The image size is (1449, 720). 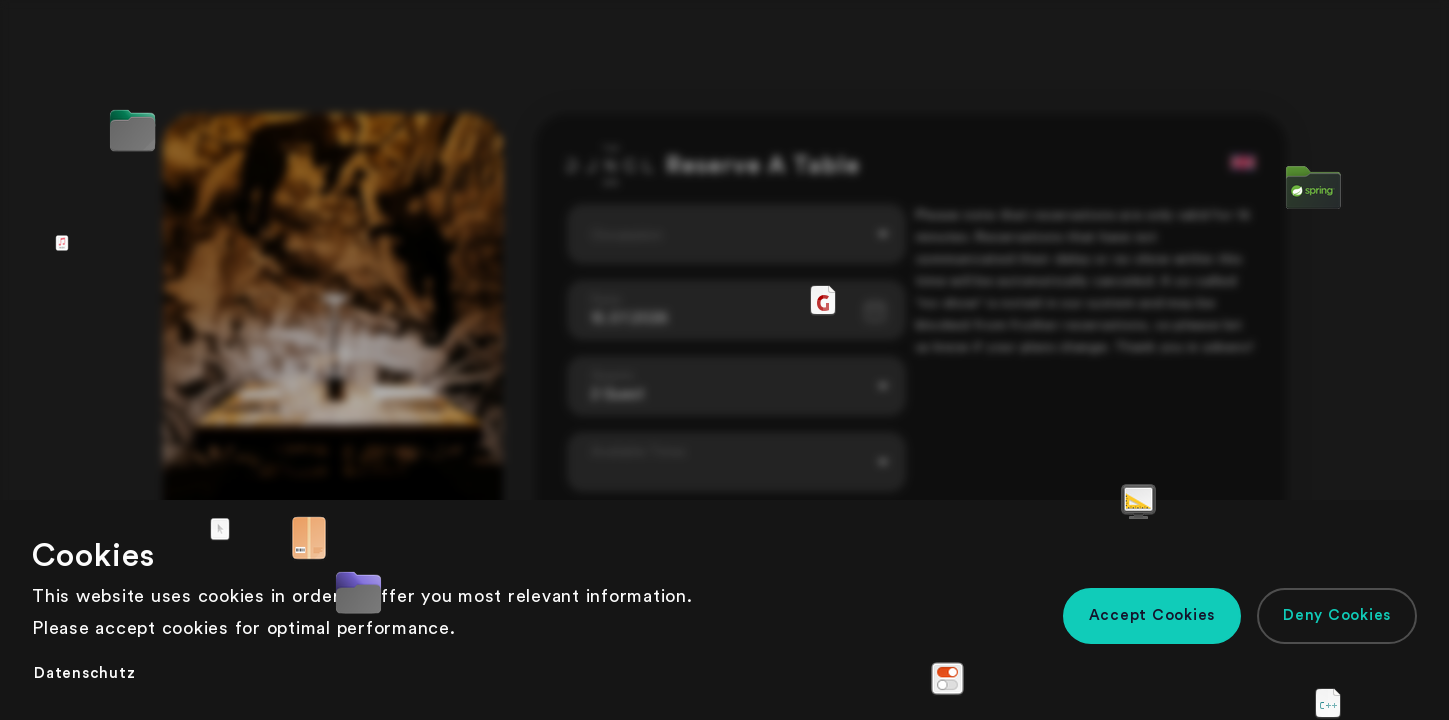 I want to click on a G-code file used for CNC or 3D printing instructions, so click(x=823, y=300).